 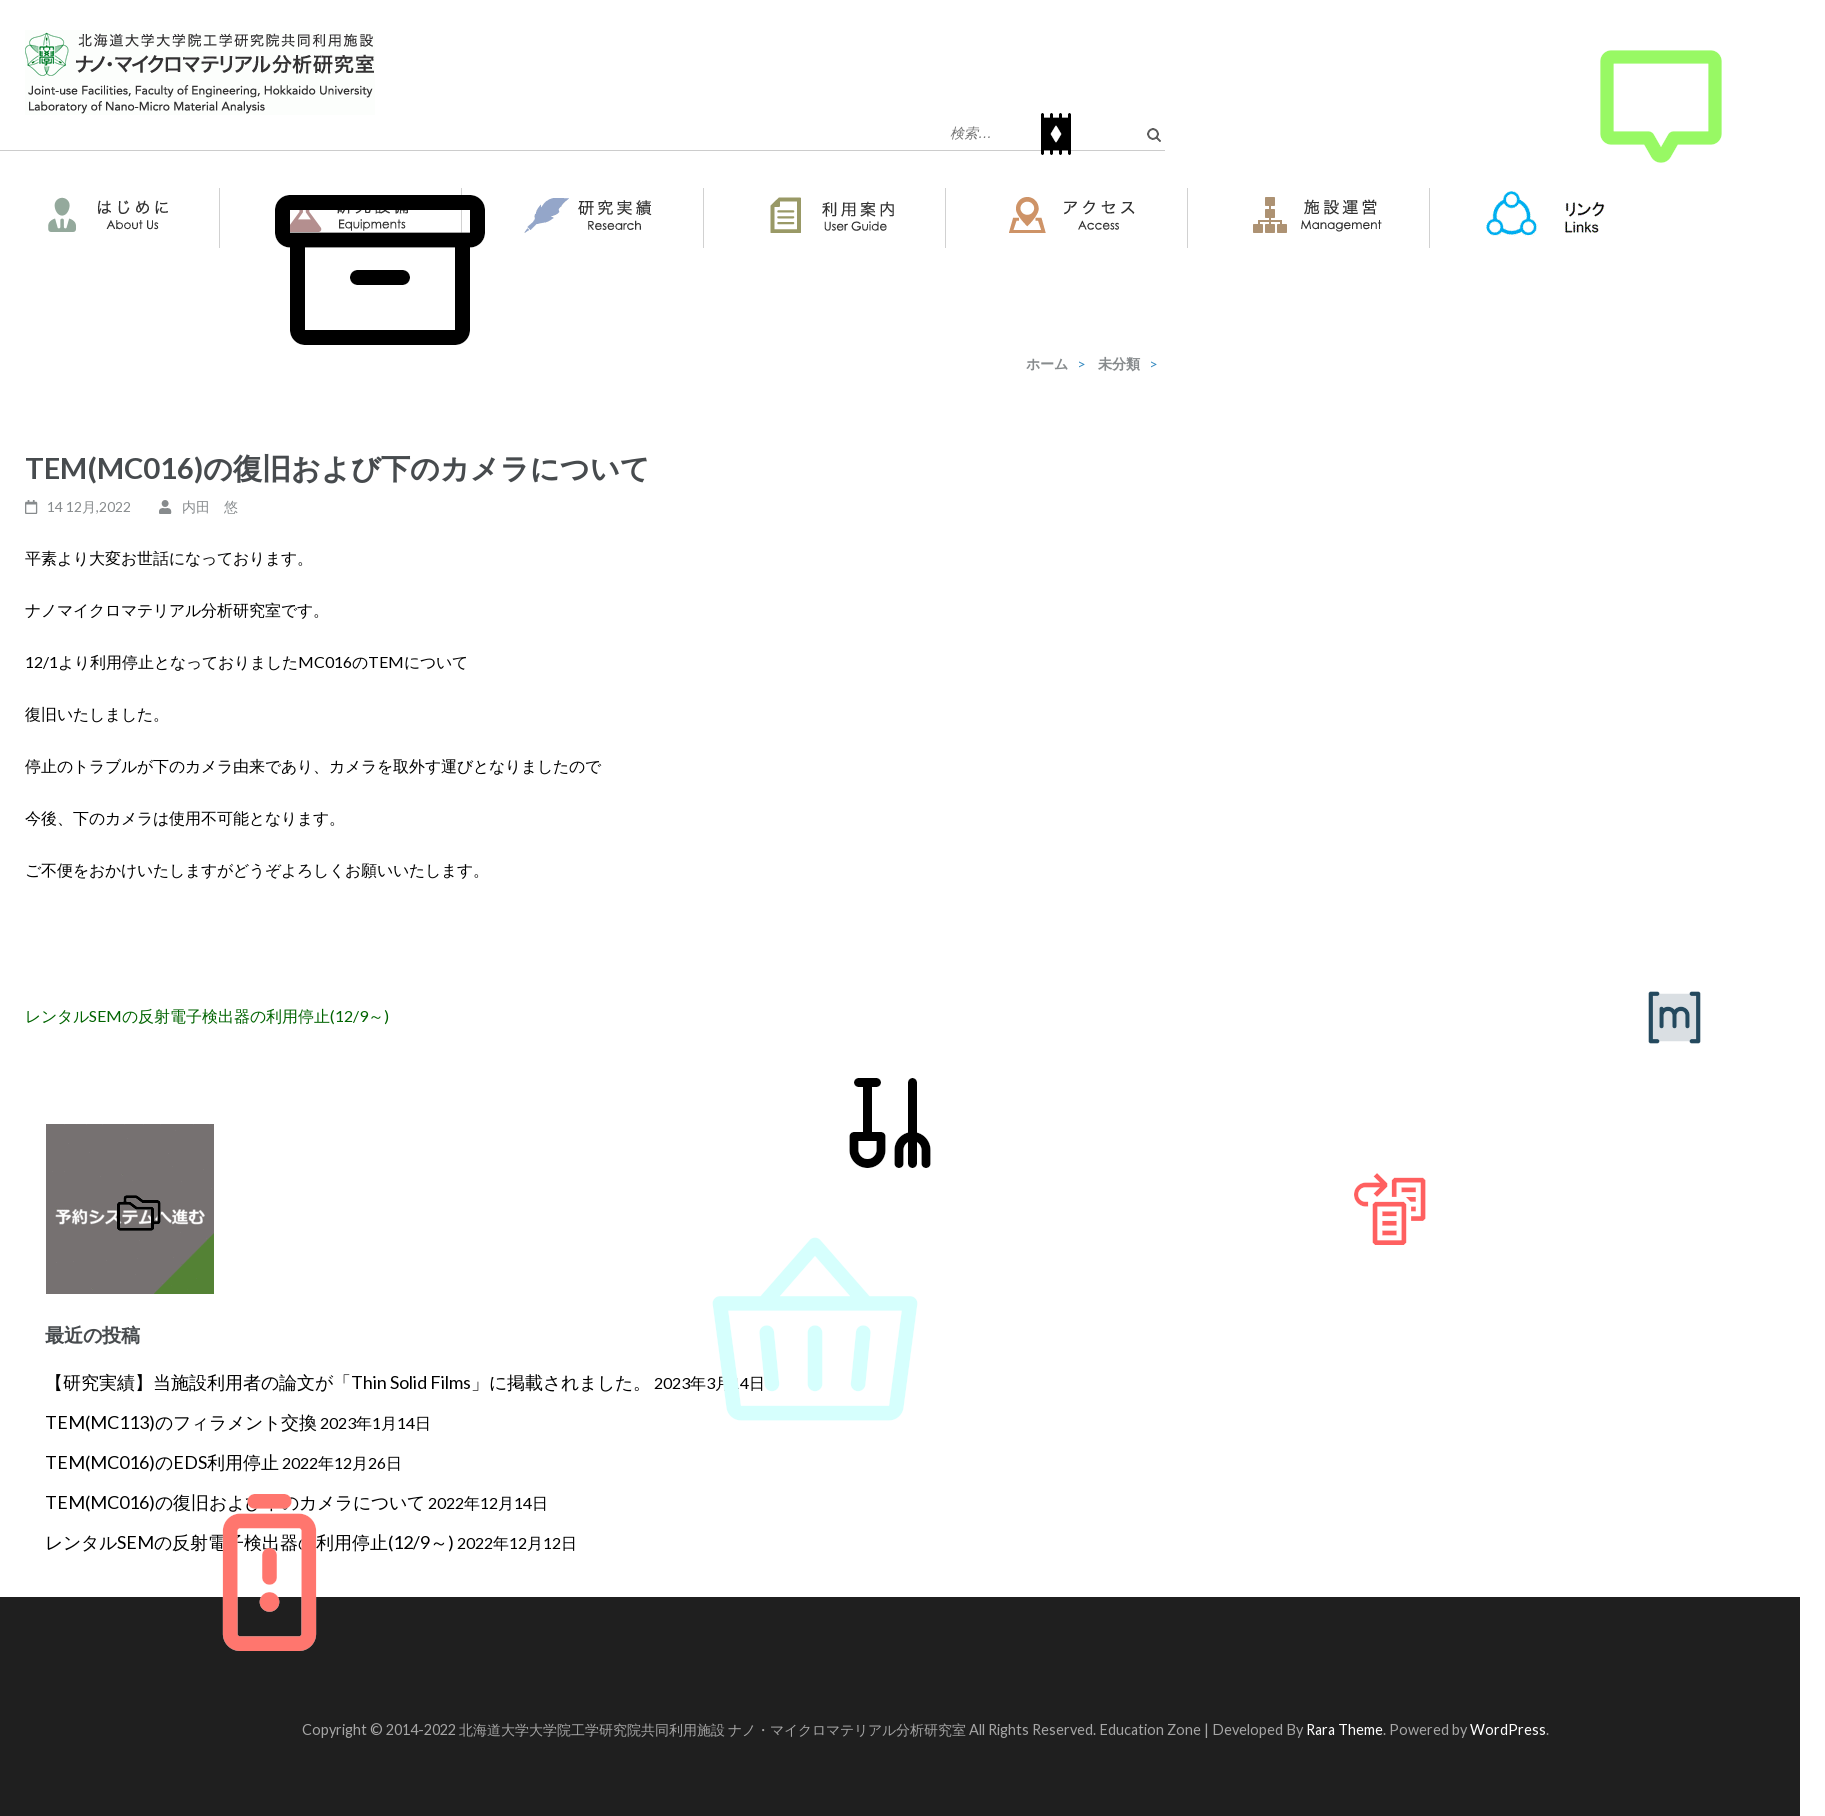 What do you see at coordinates (380, 270) in the screenshot?
I see `archive this item` at bounding box center [380, 270].